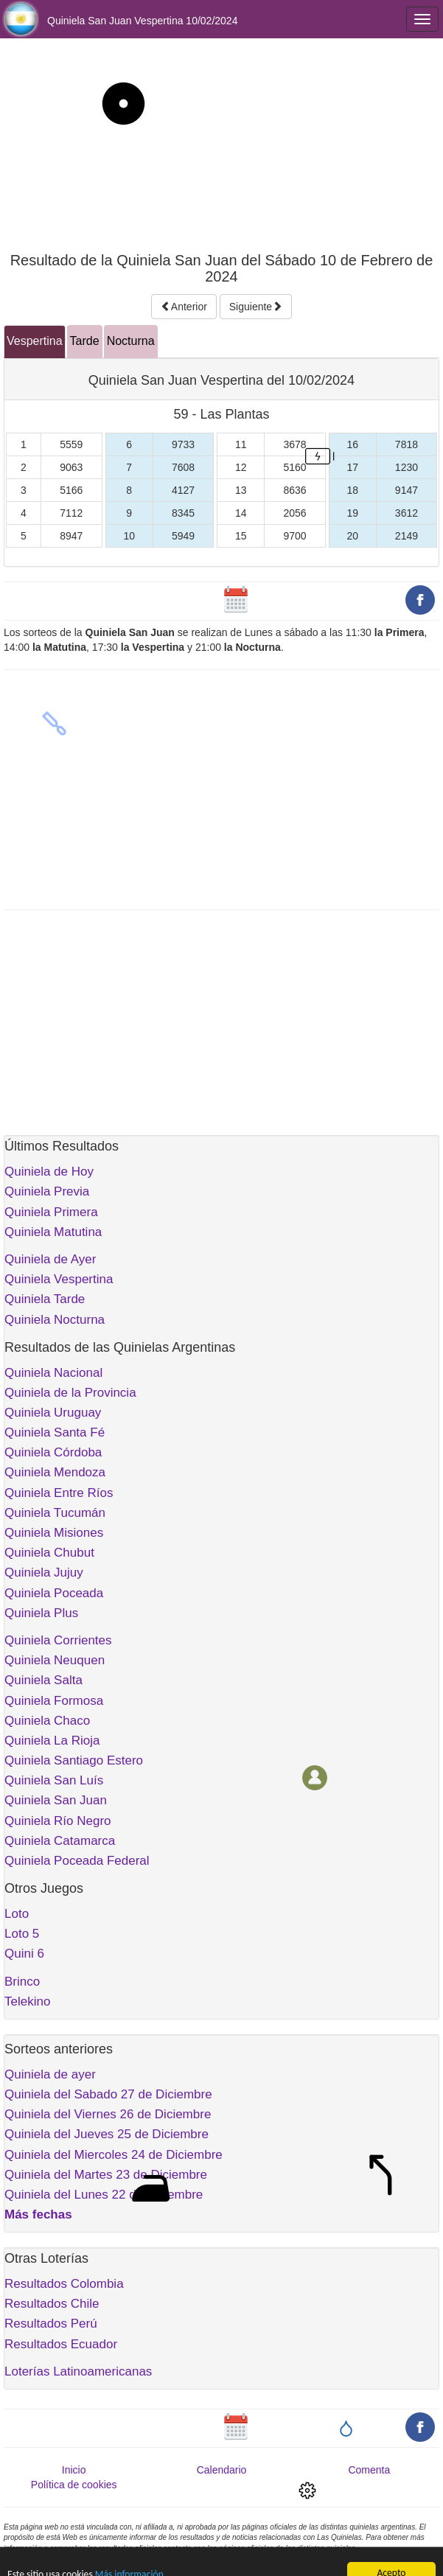 The height and width of the screenshot is (2576, 443). Describe the element at coordinates (123, 103) in the screenshot. I see `select or mark as active option` at that location.